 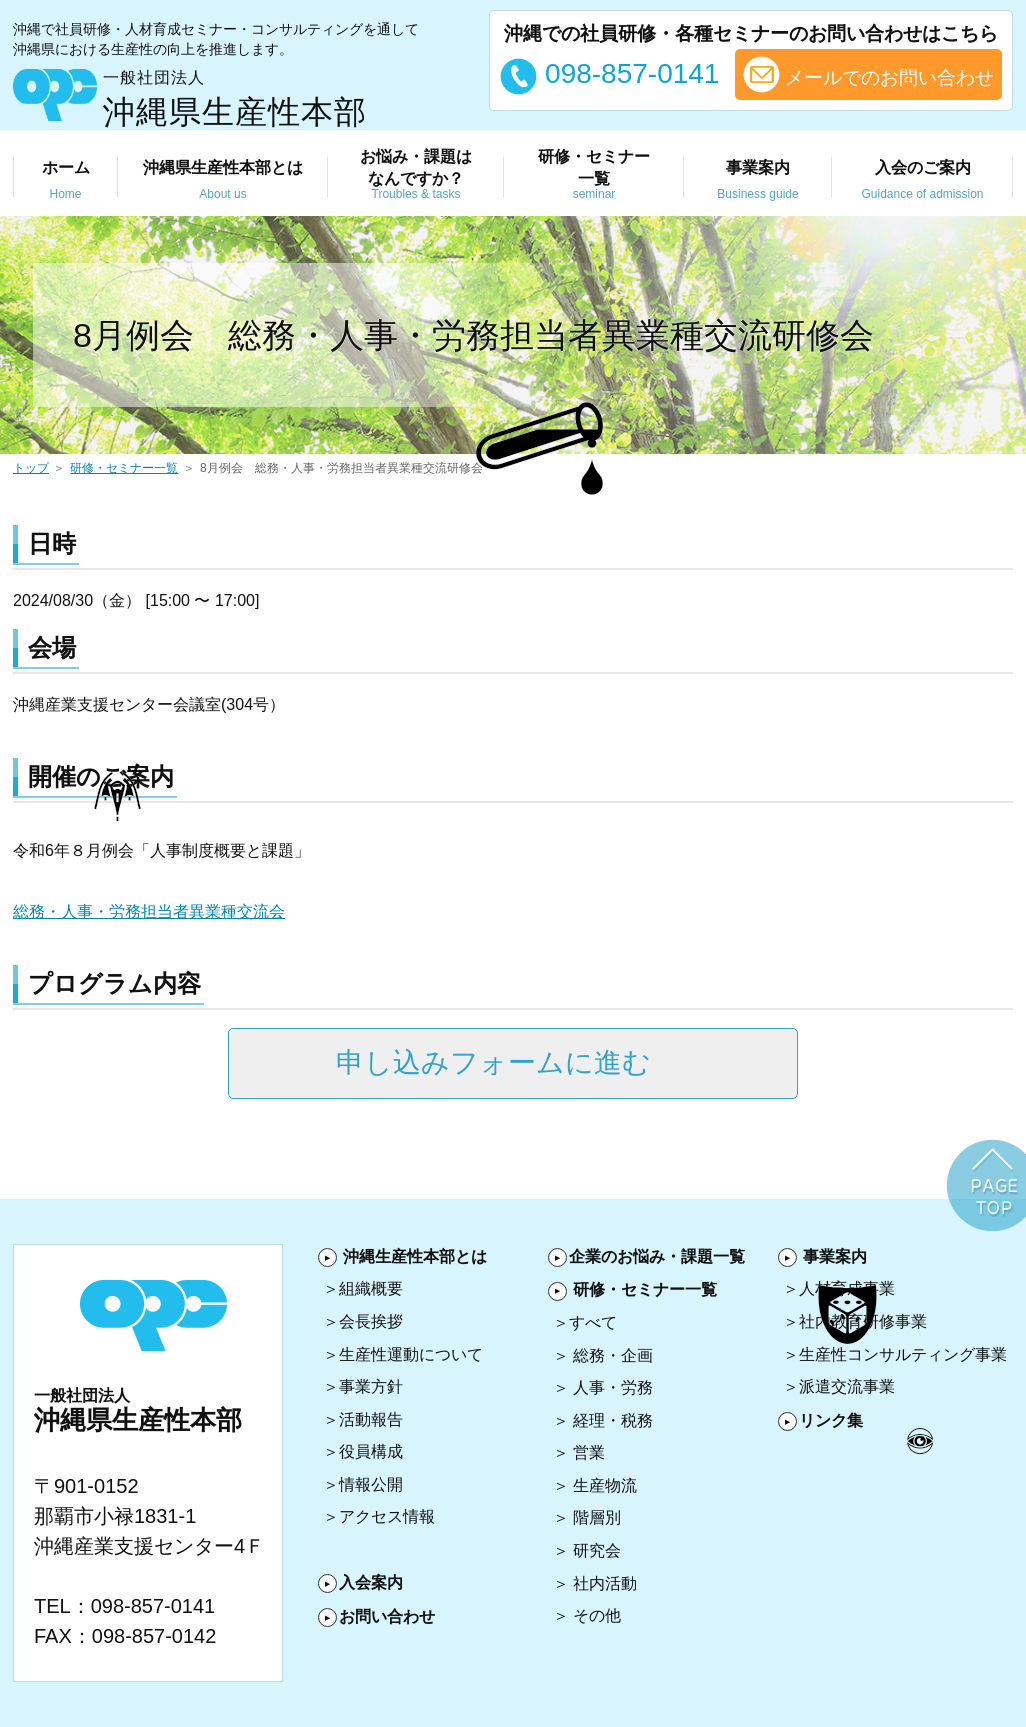 I want to click on access game protection or security settings, so click(x=847, y=1314).